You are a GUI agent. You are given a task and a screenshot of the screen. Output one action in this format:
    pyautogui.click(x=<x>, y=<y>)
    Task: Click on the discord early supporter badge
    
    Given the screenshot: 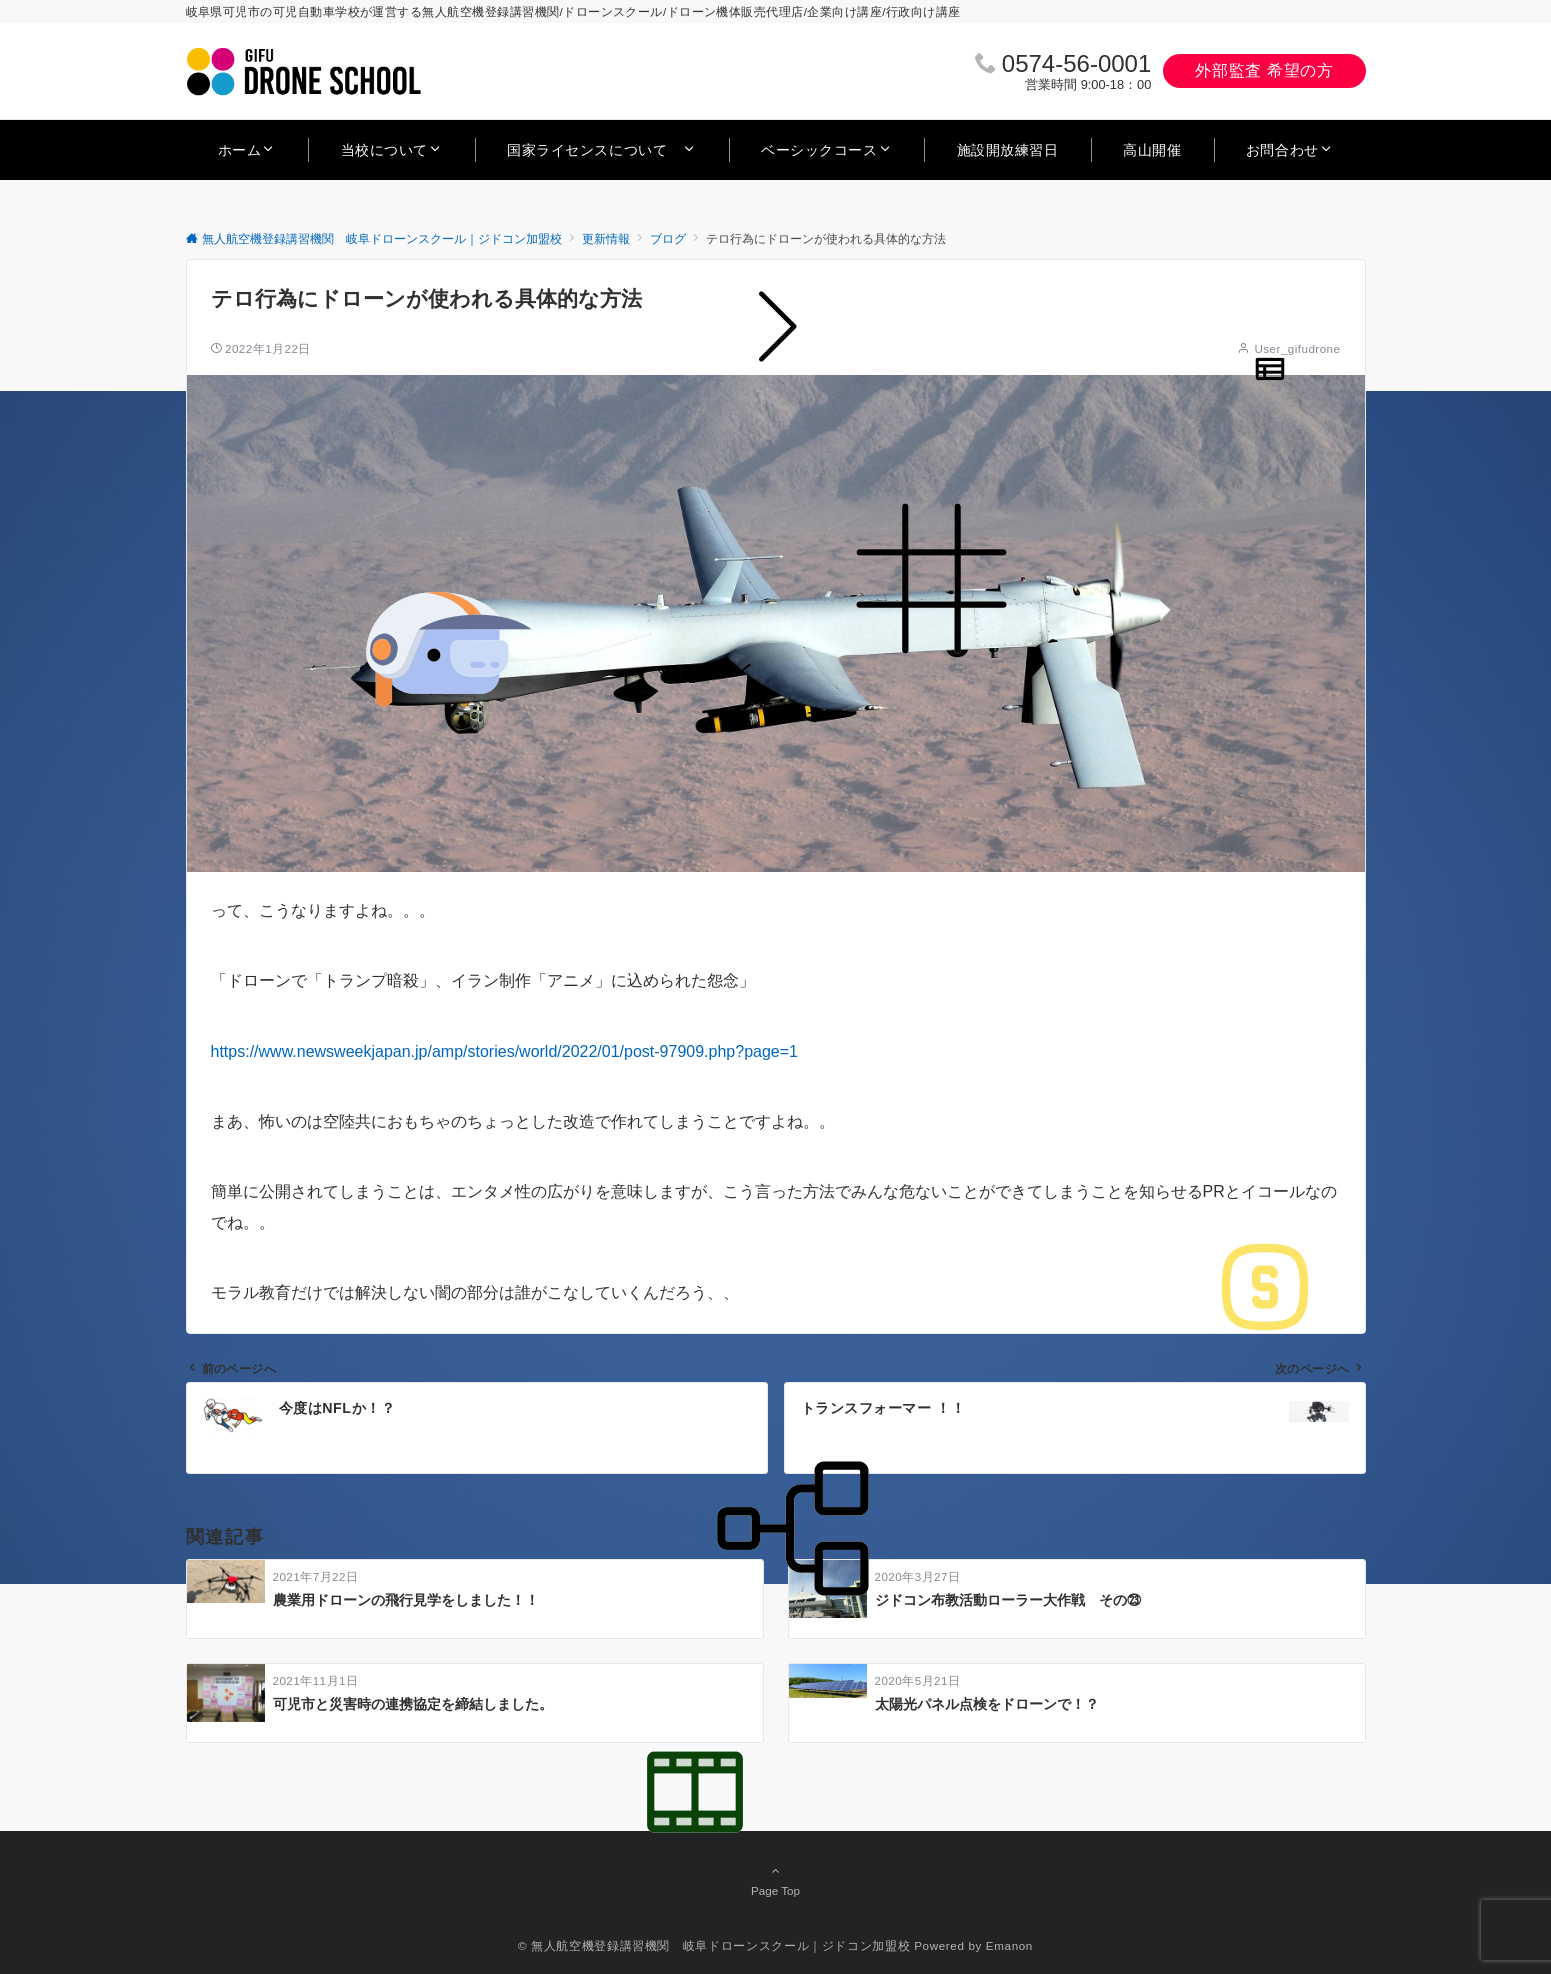 What is the action you would take?
    pyautogui.click(x=449, y=650)
    